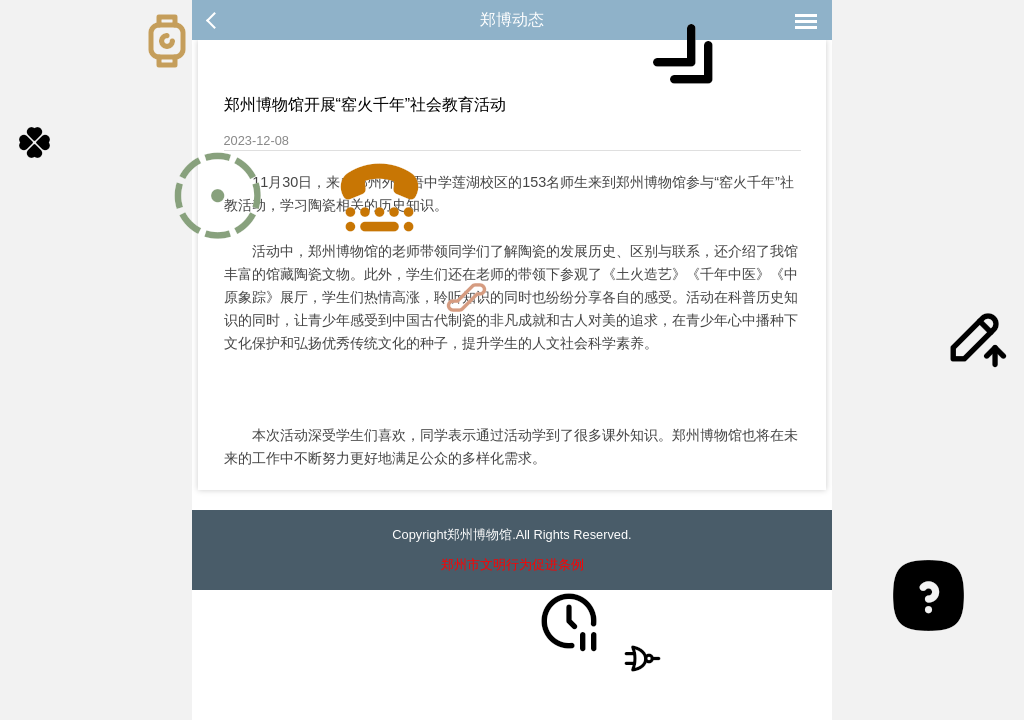 Image resolution: width=1024 pixels, height=720 pixels. What do you see at coordinates (687, 58) in the screenshot?
I see `move or resize toward bottom-right corner` at bounding box center [687, 58].